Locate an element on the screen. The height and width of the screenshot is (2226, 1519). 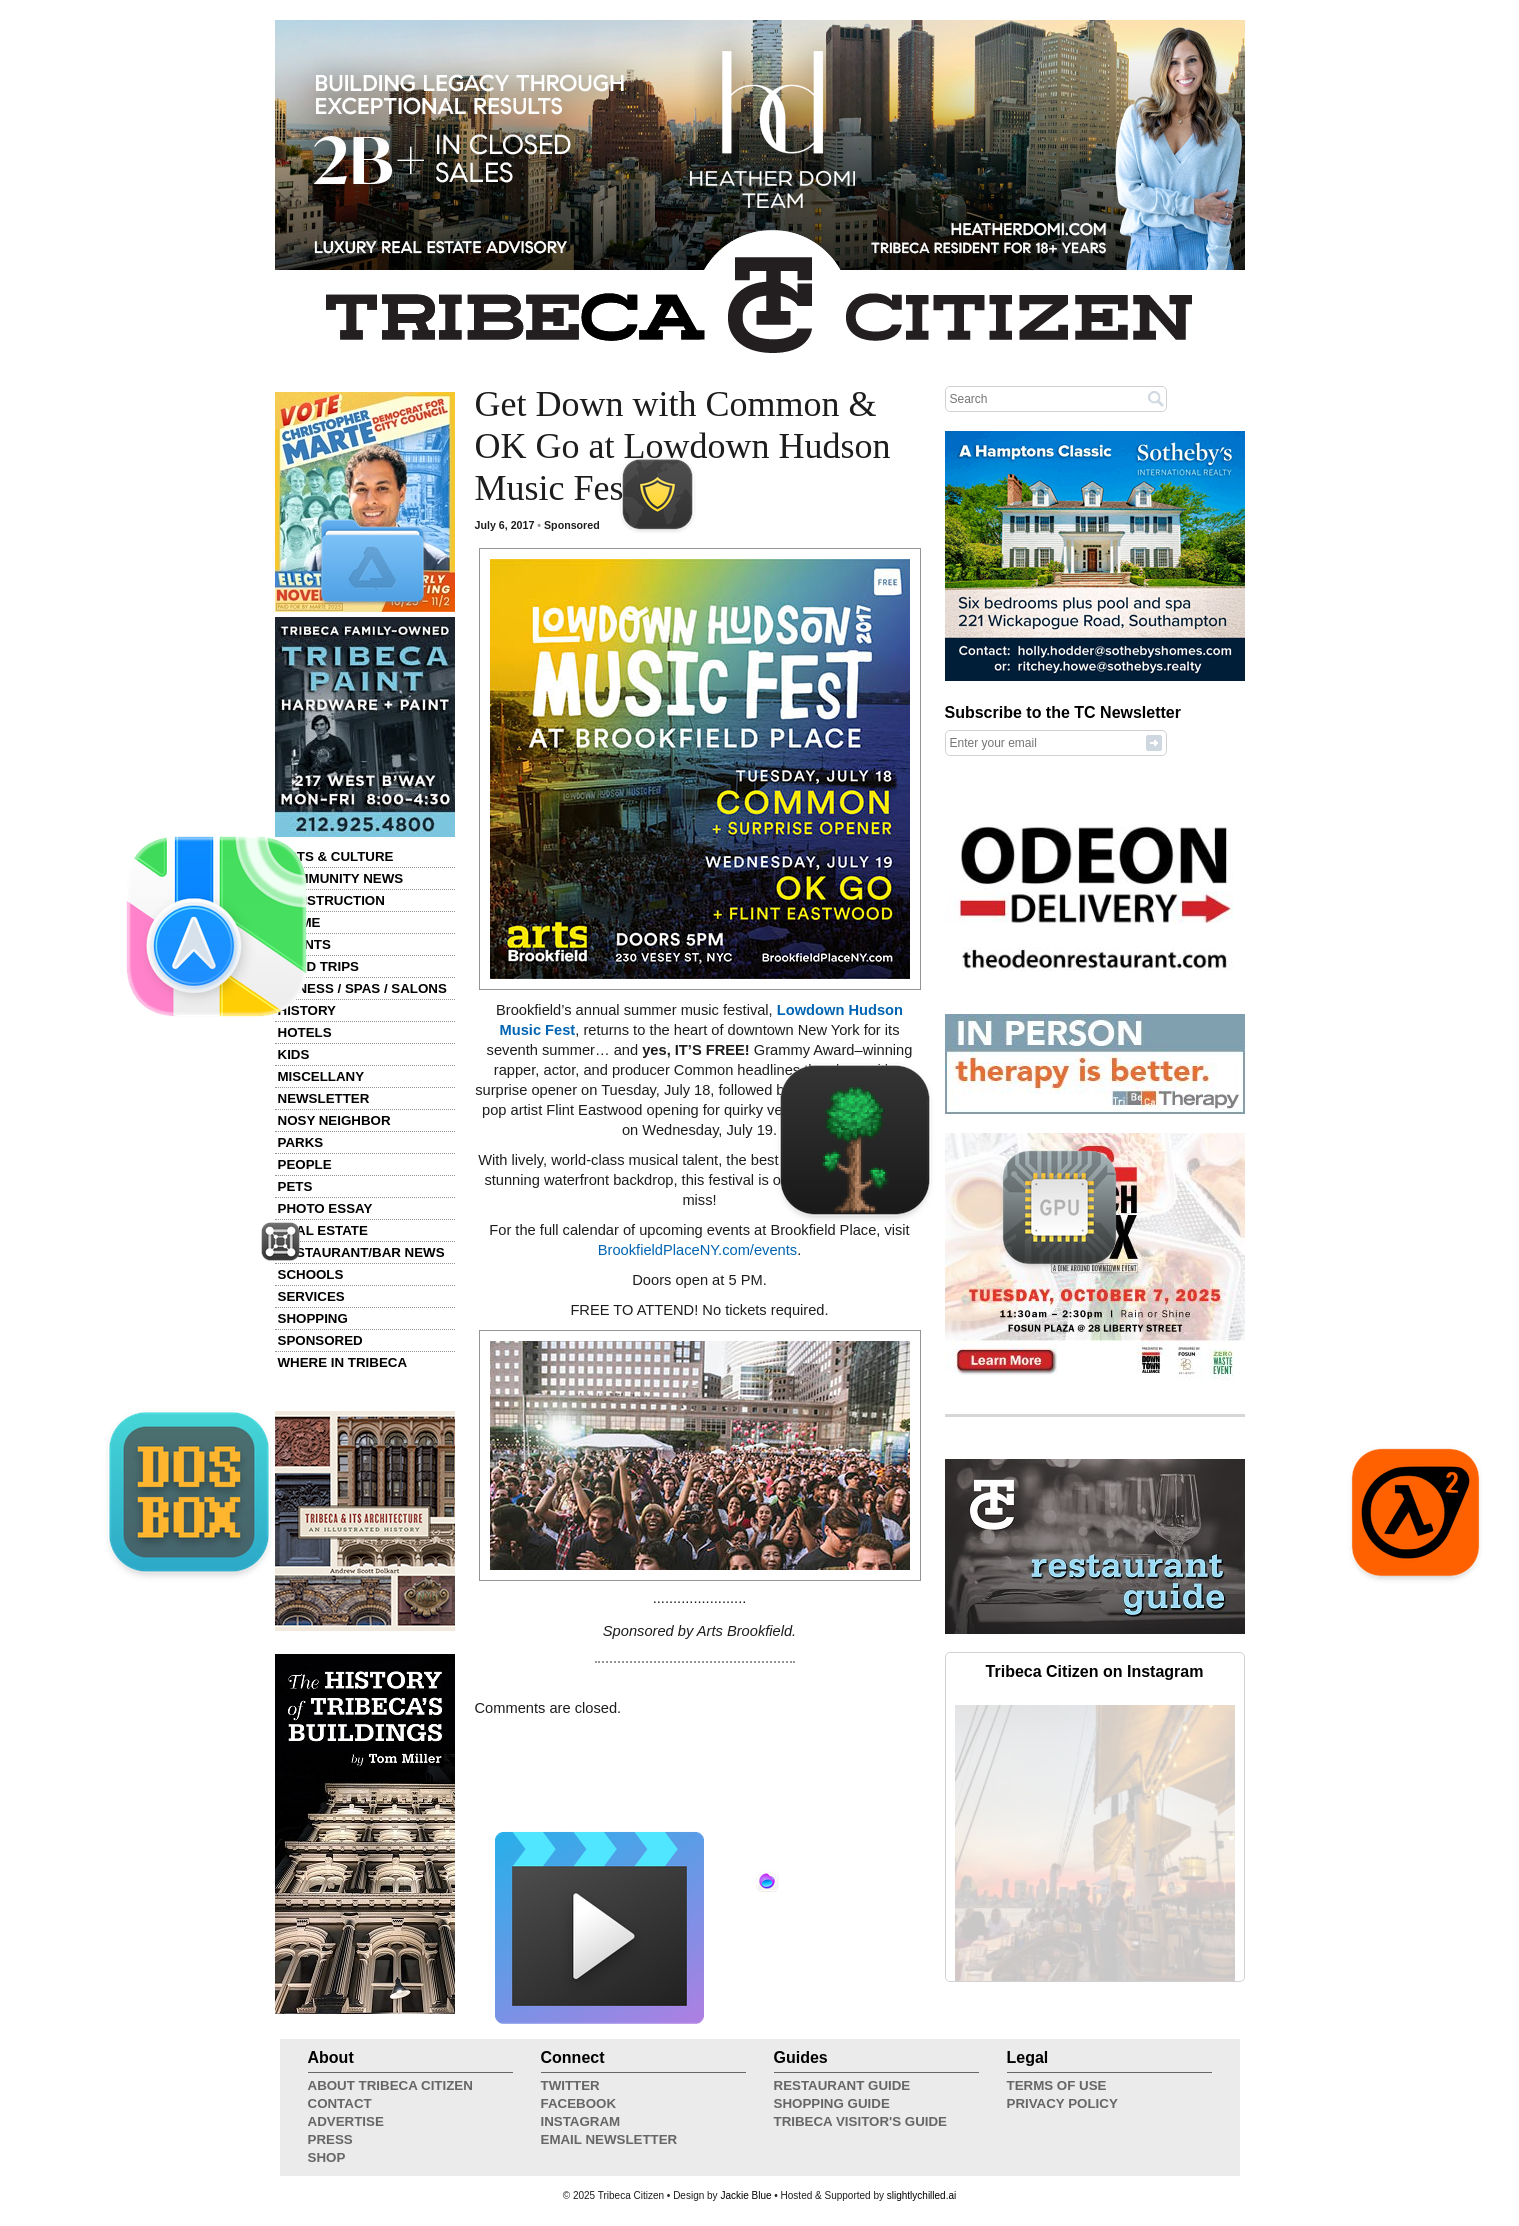
launch DOSBox emulator to run classic DOS games and software is located at coordinates (189, 1492).